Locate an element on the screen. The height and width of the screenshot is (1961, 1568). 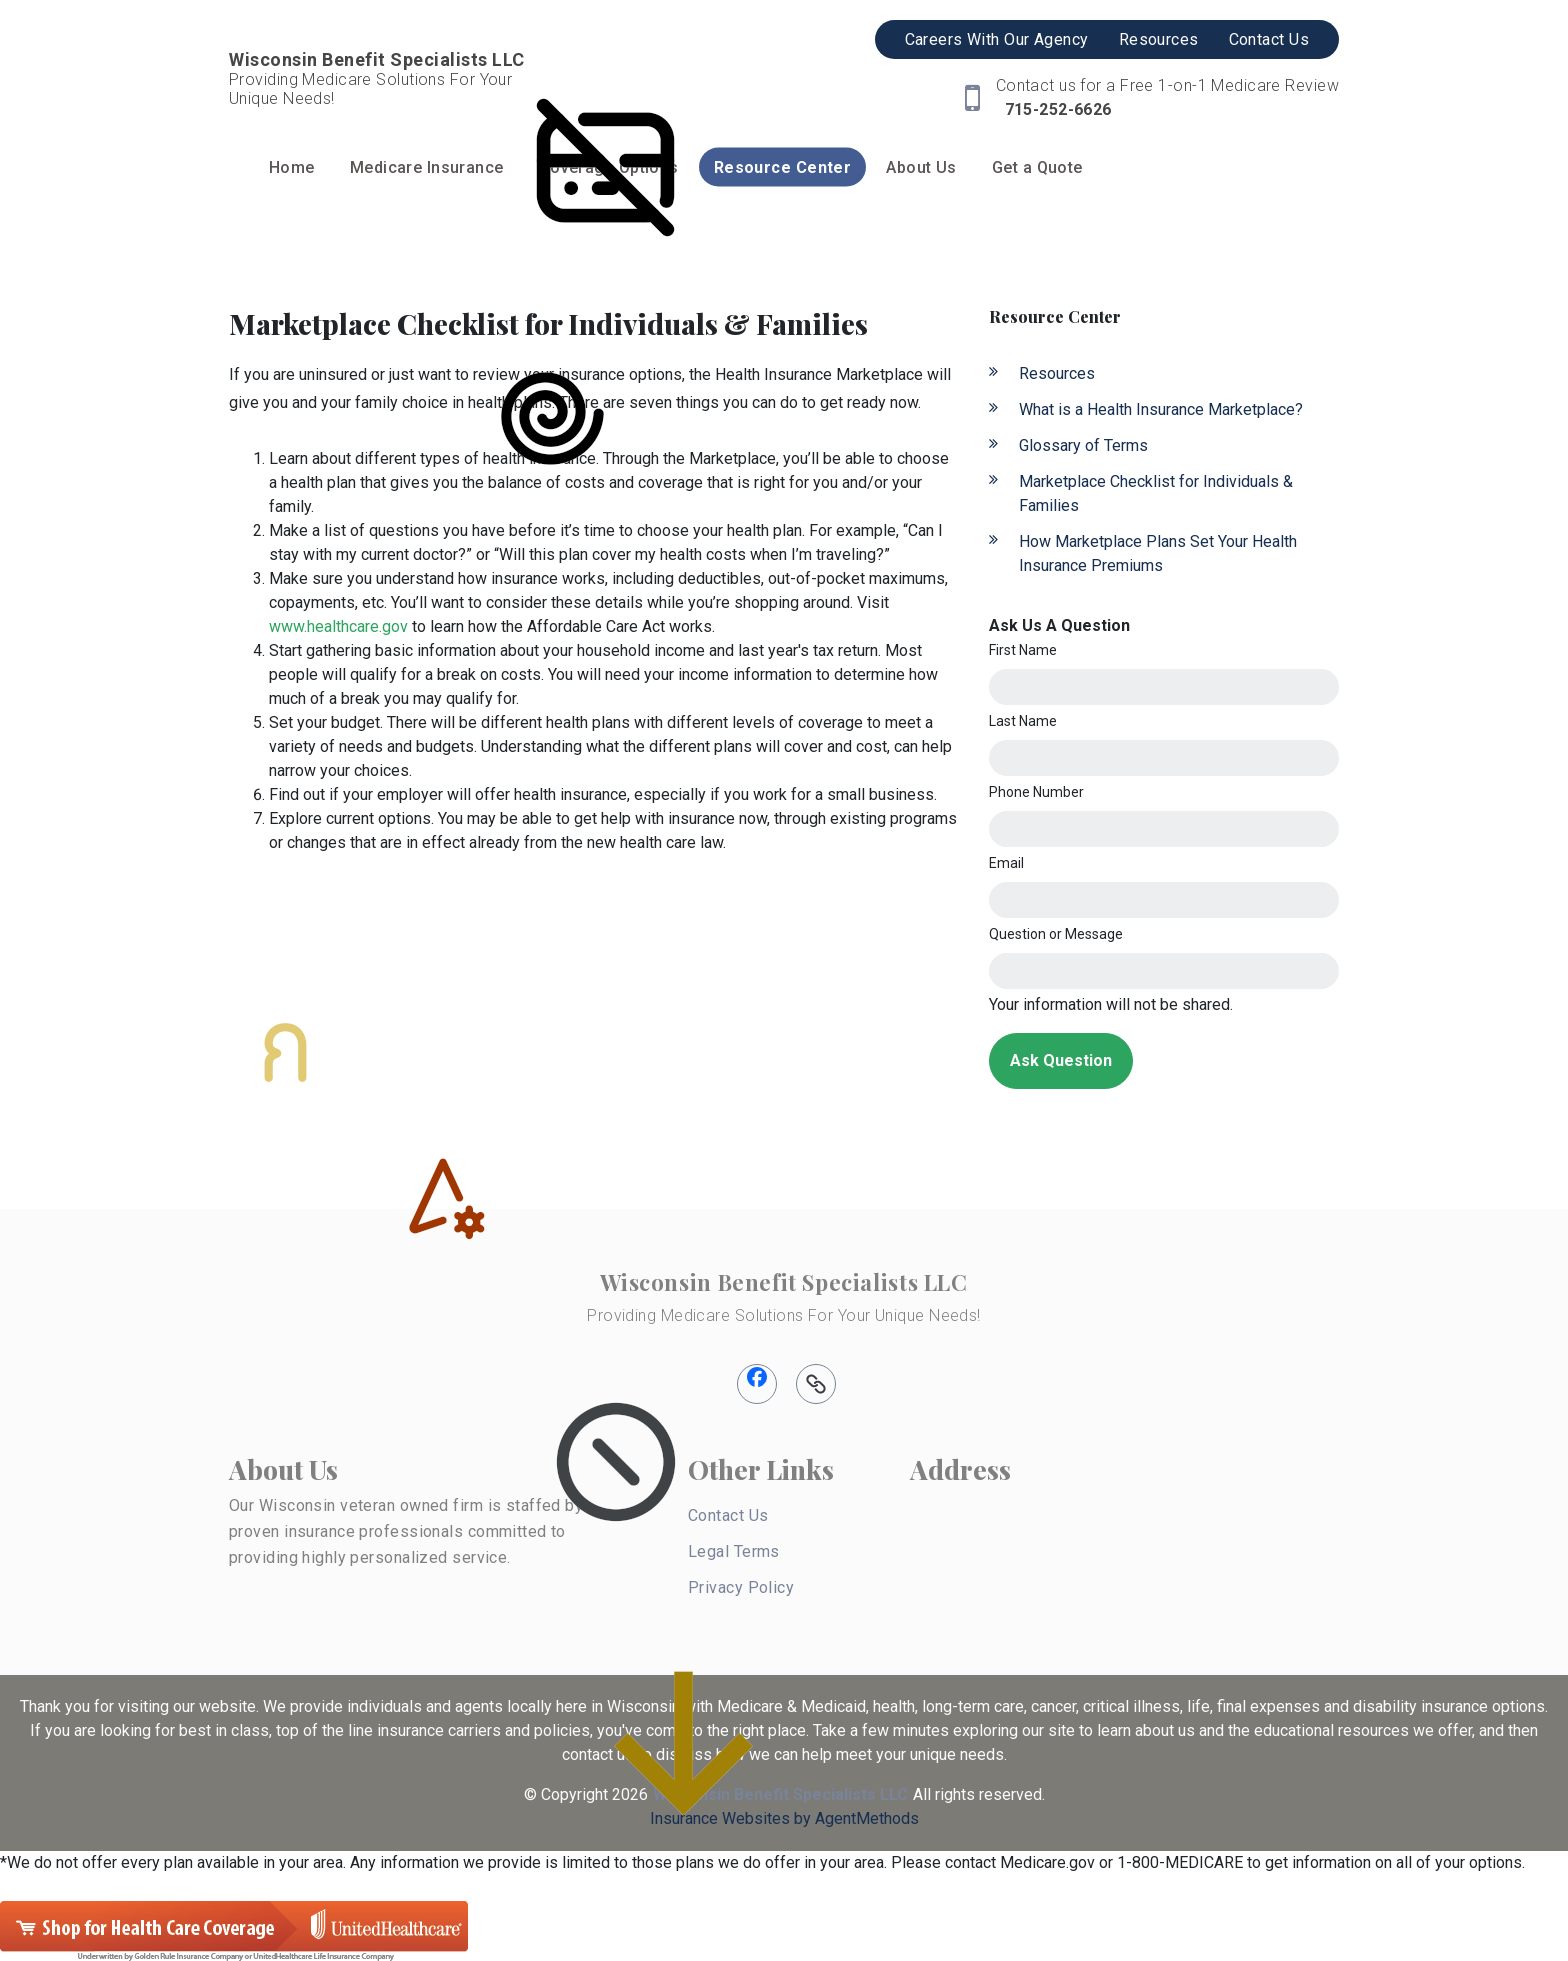
indicates loading or processing in progress is located at coordinates (552, 418).